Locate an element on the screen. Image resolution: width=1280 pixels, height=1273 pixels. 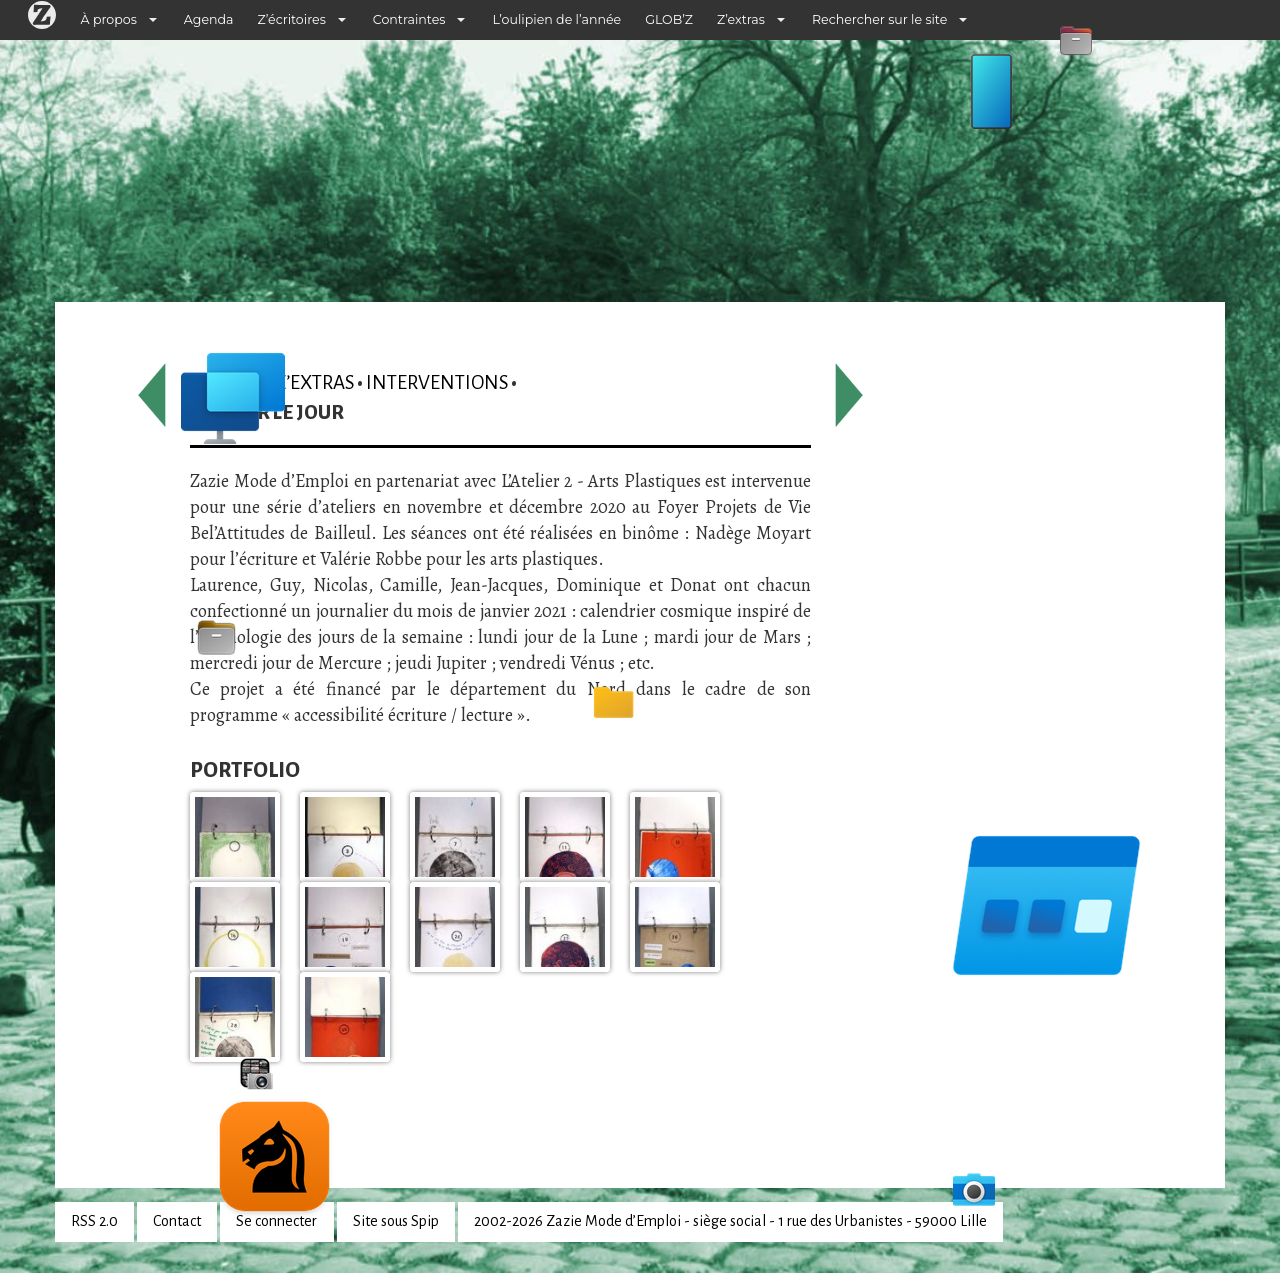
open the Chess app is located at coordinates (274, 1156).